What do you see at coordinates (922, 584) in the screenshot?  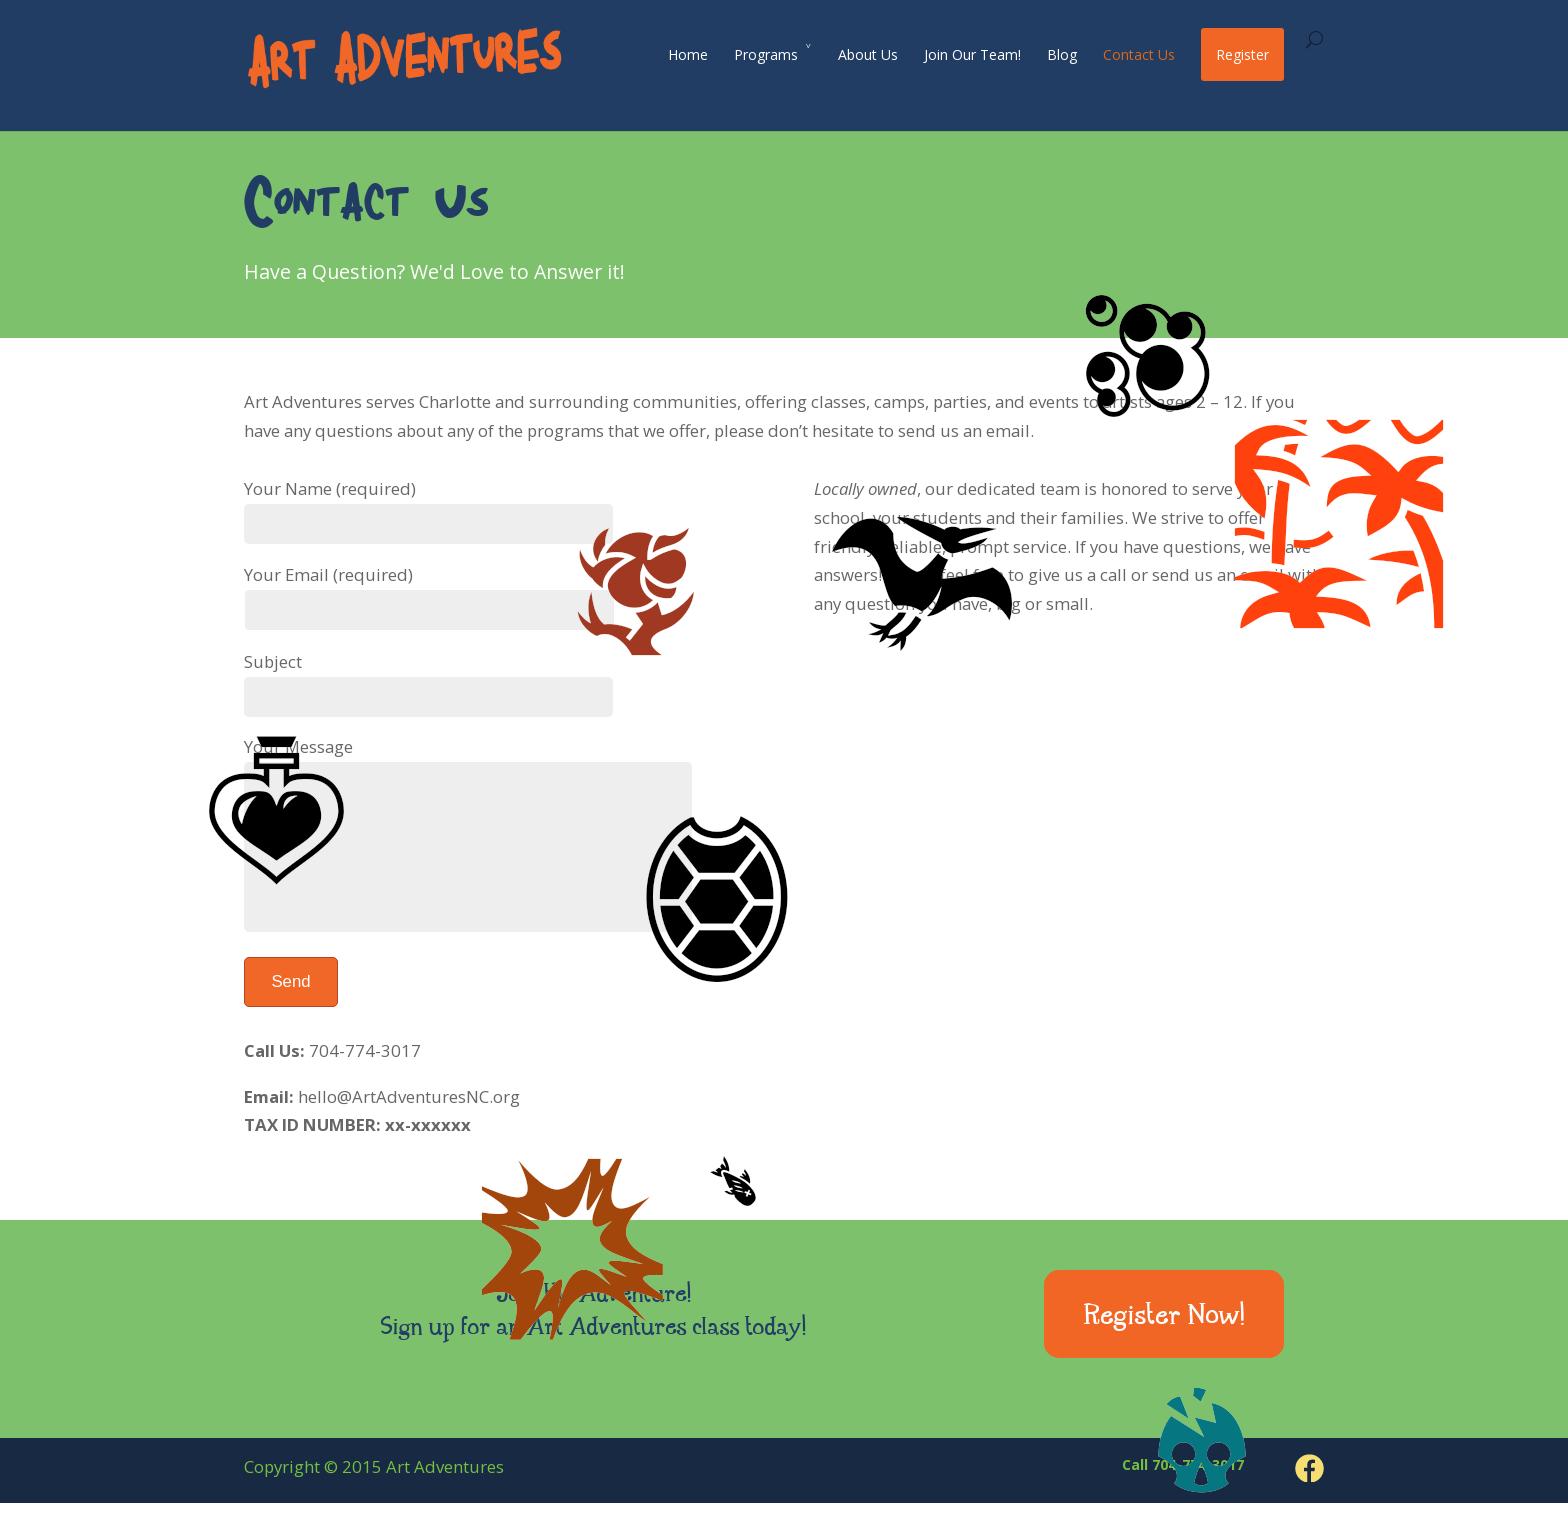 I see `pterodactyl or flying dinosaur icon for a game element` at bounding box center [922, 584].